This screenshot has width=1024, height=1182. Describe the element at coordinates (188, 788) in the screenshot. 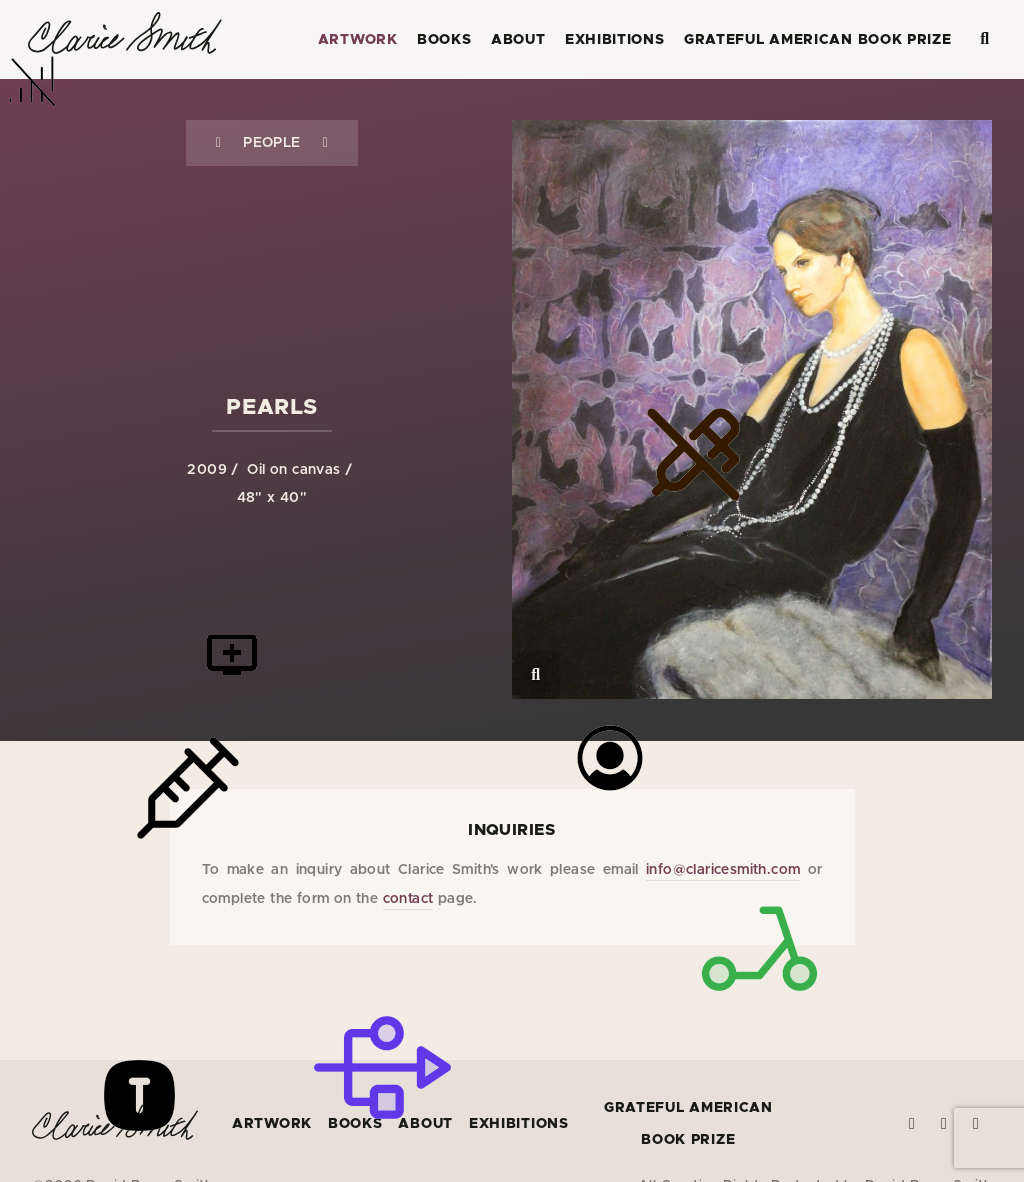

I see `access medical or health-related features` at that location.